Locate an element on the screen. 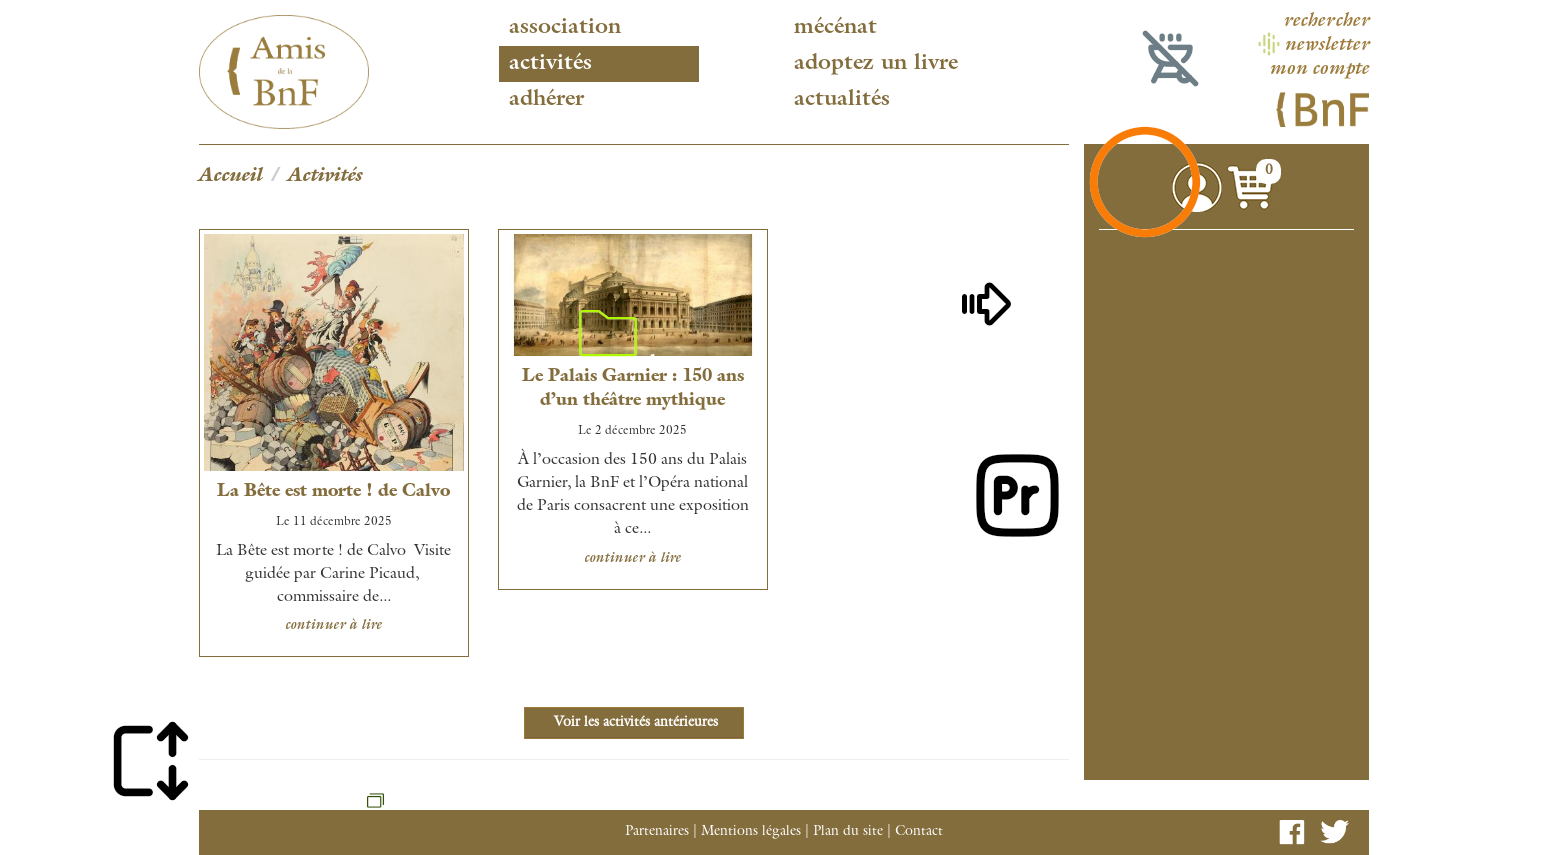  skip forward or advance to next item is located at coordinates (987, 304).